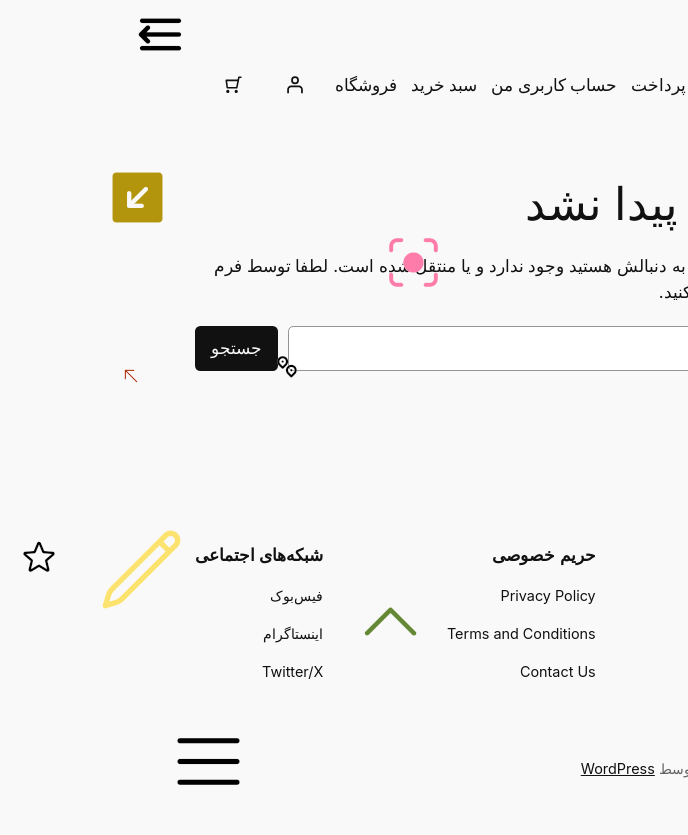 The width and height of the screenshot is (688, 835). I want to click on view multiple saved locations, so click(287, 367).